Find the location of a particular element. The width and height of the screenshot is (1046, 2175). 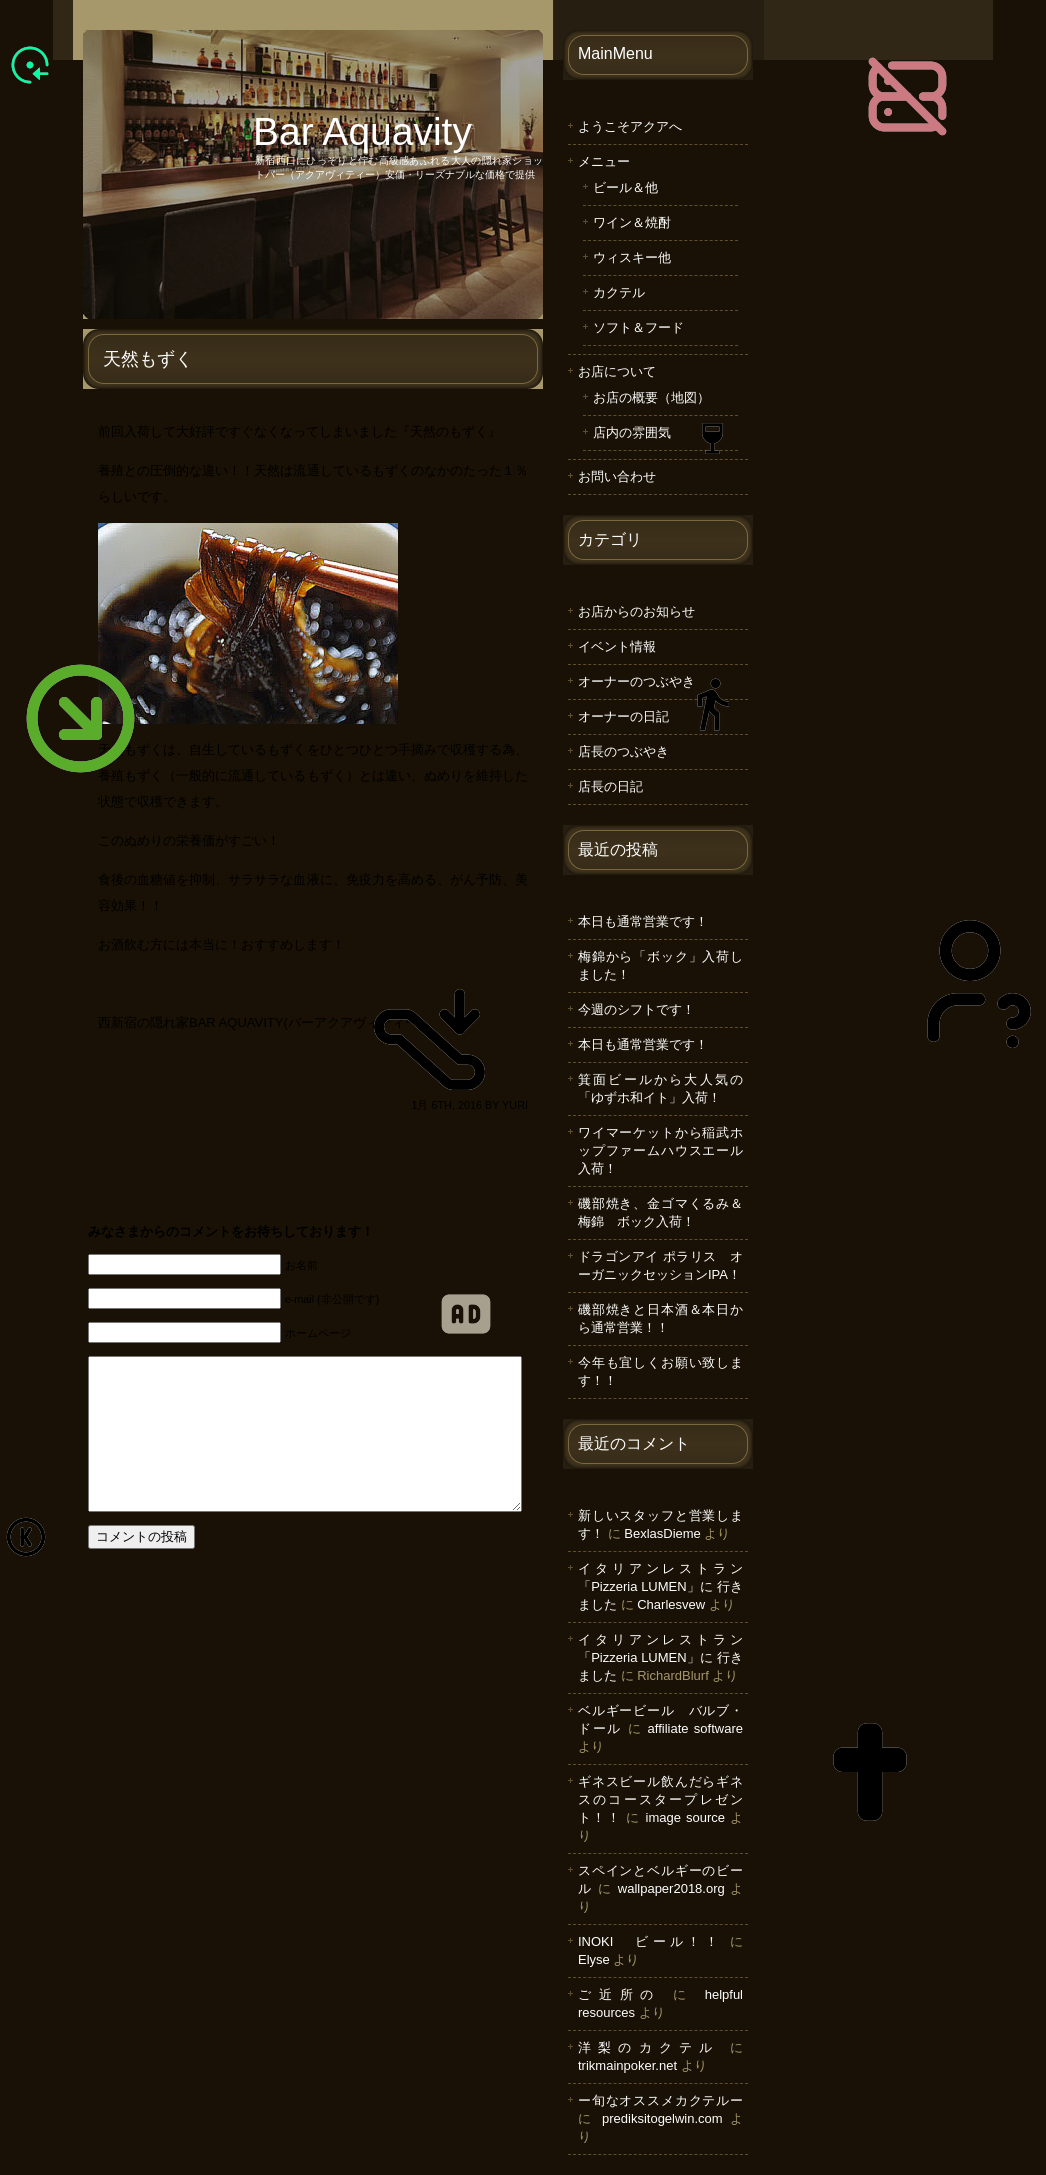

indicates escalator going down is located at coordinates (429, 1039).